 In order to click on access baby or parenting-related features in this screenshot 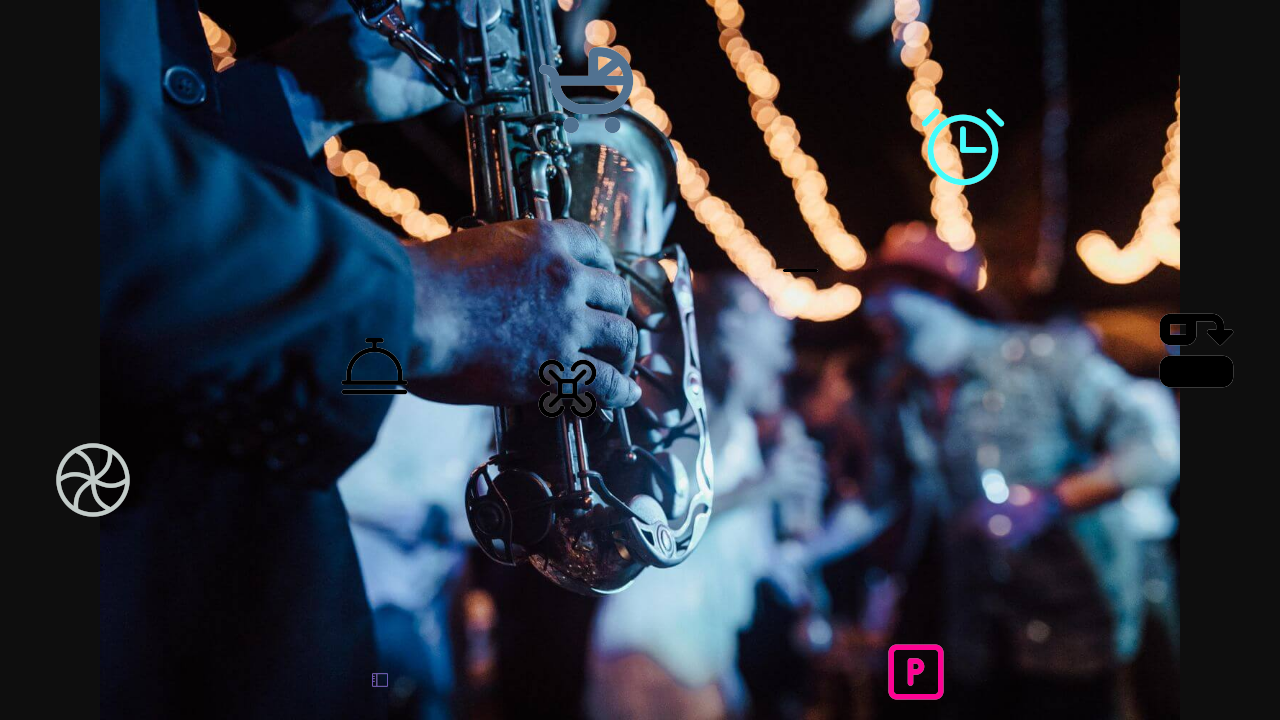, I will do `click(587, 87)`.